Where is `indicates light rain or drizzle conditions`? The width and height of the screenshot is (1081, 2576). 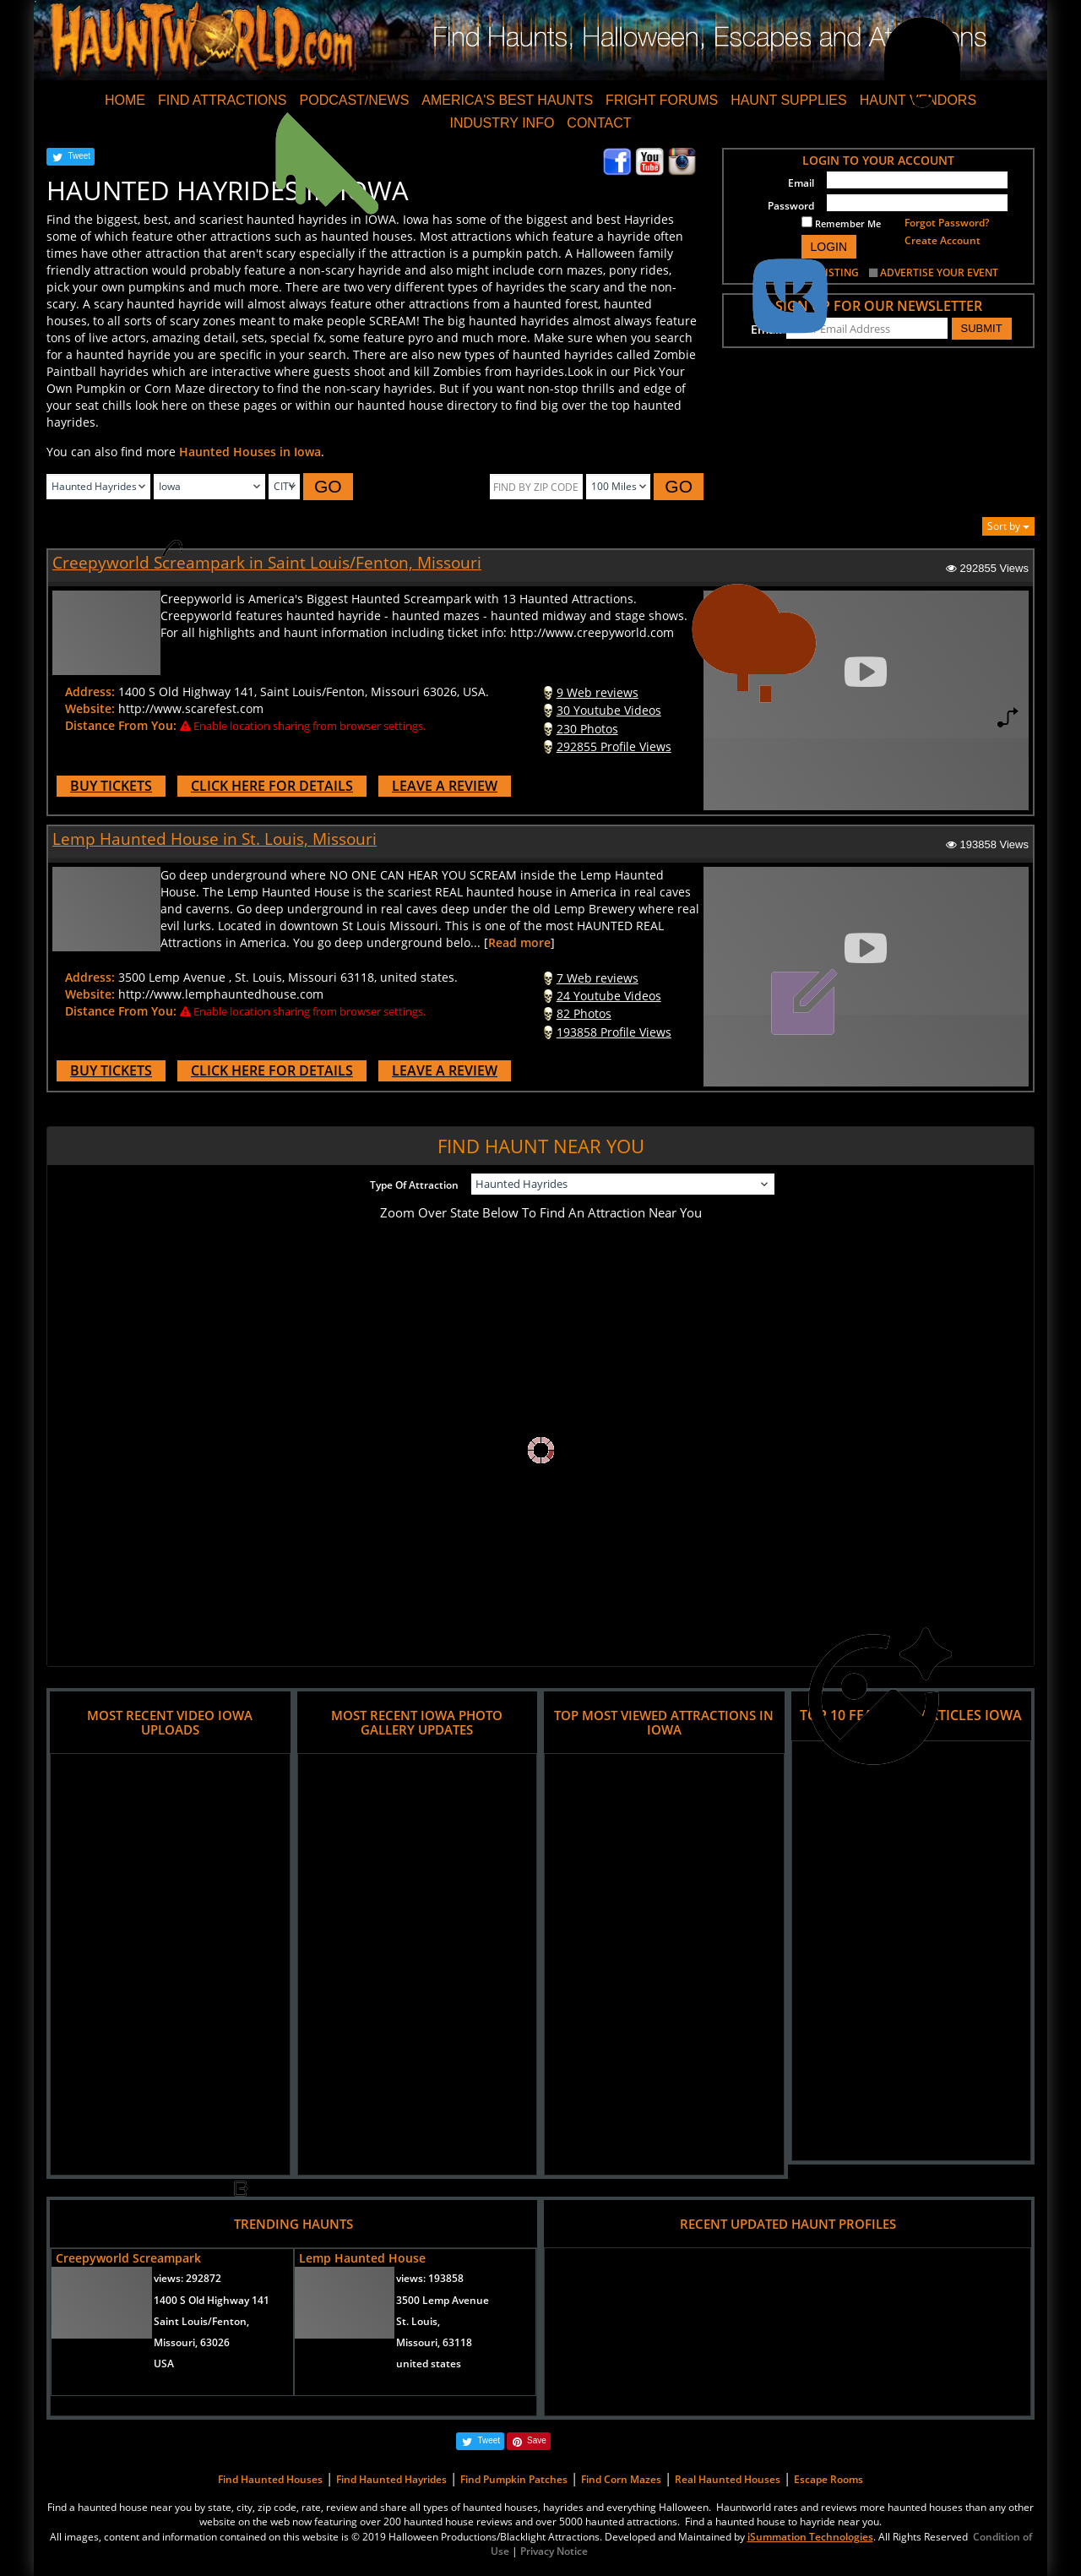
indicates light rain or drizzle conditions is located at coordinates (754, 640).